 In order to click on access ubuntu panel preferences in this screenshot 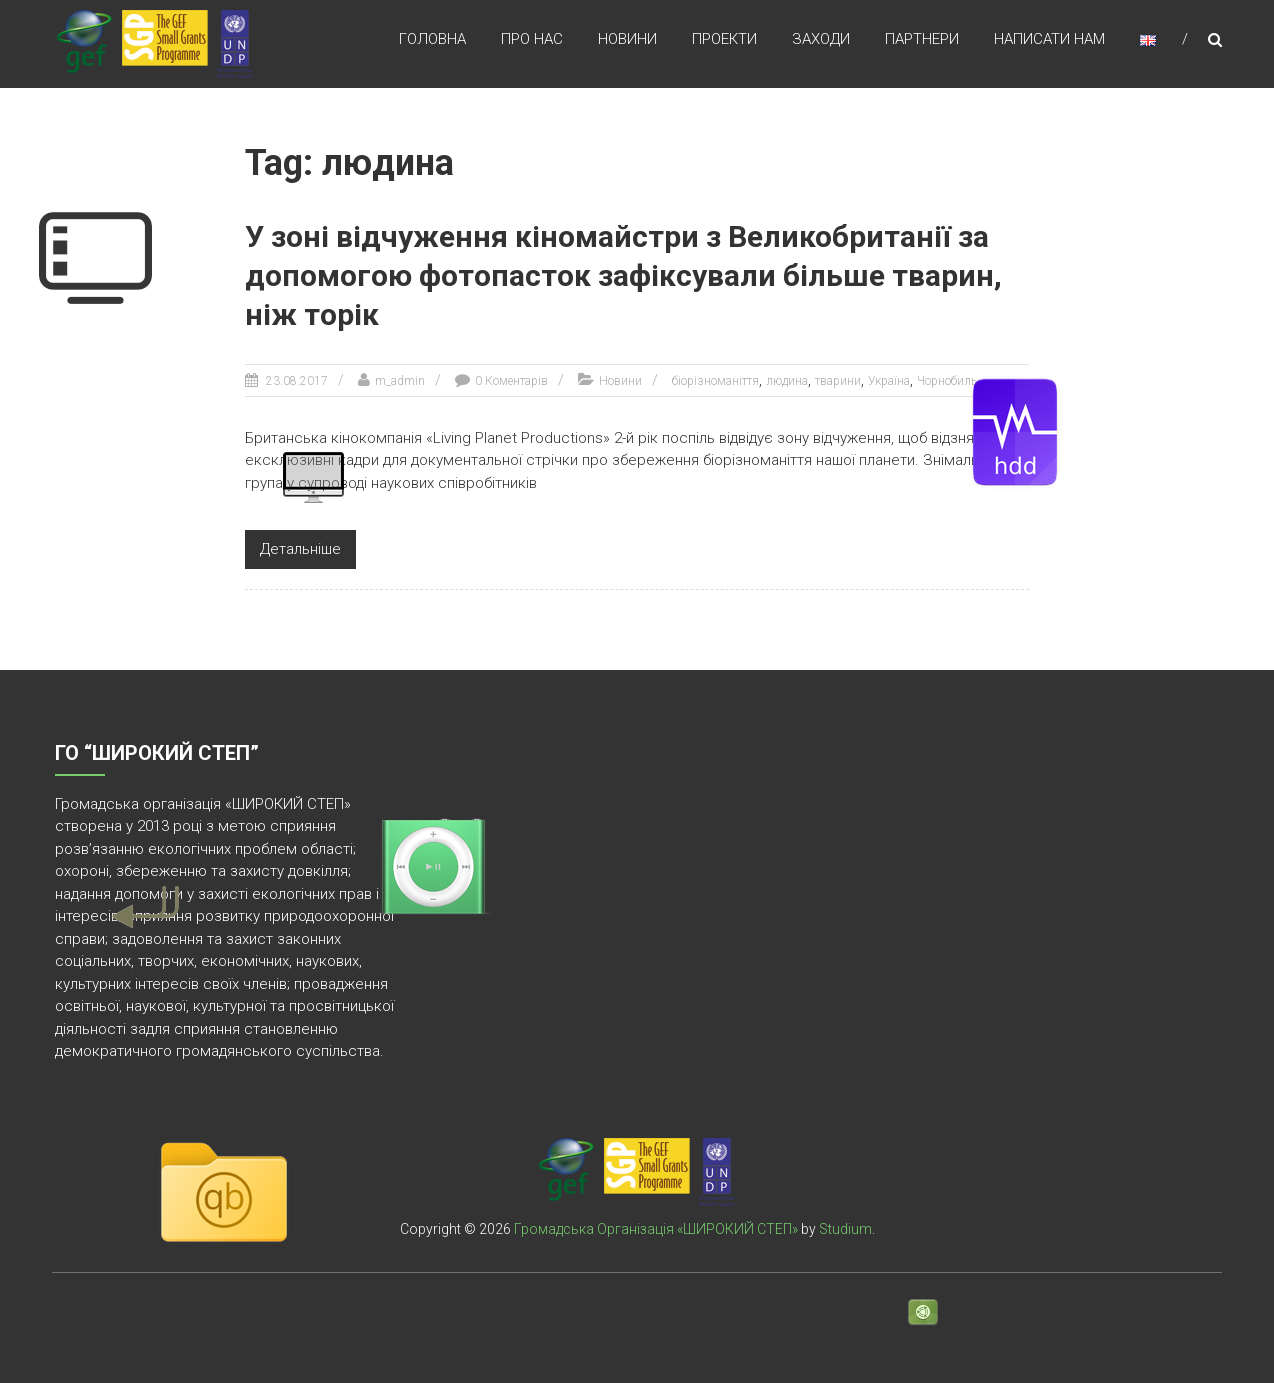, I will do `click(95, 254)`.